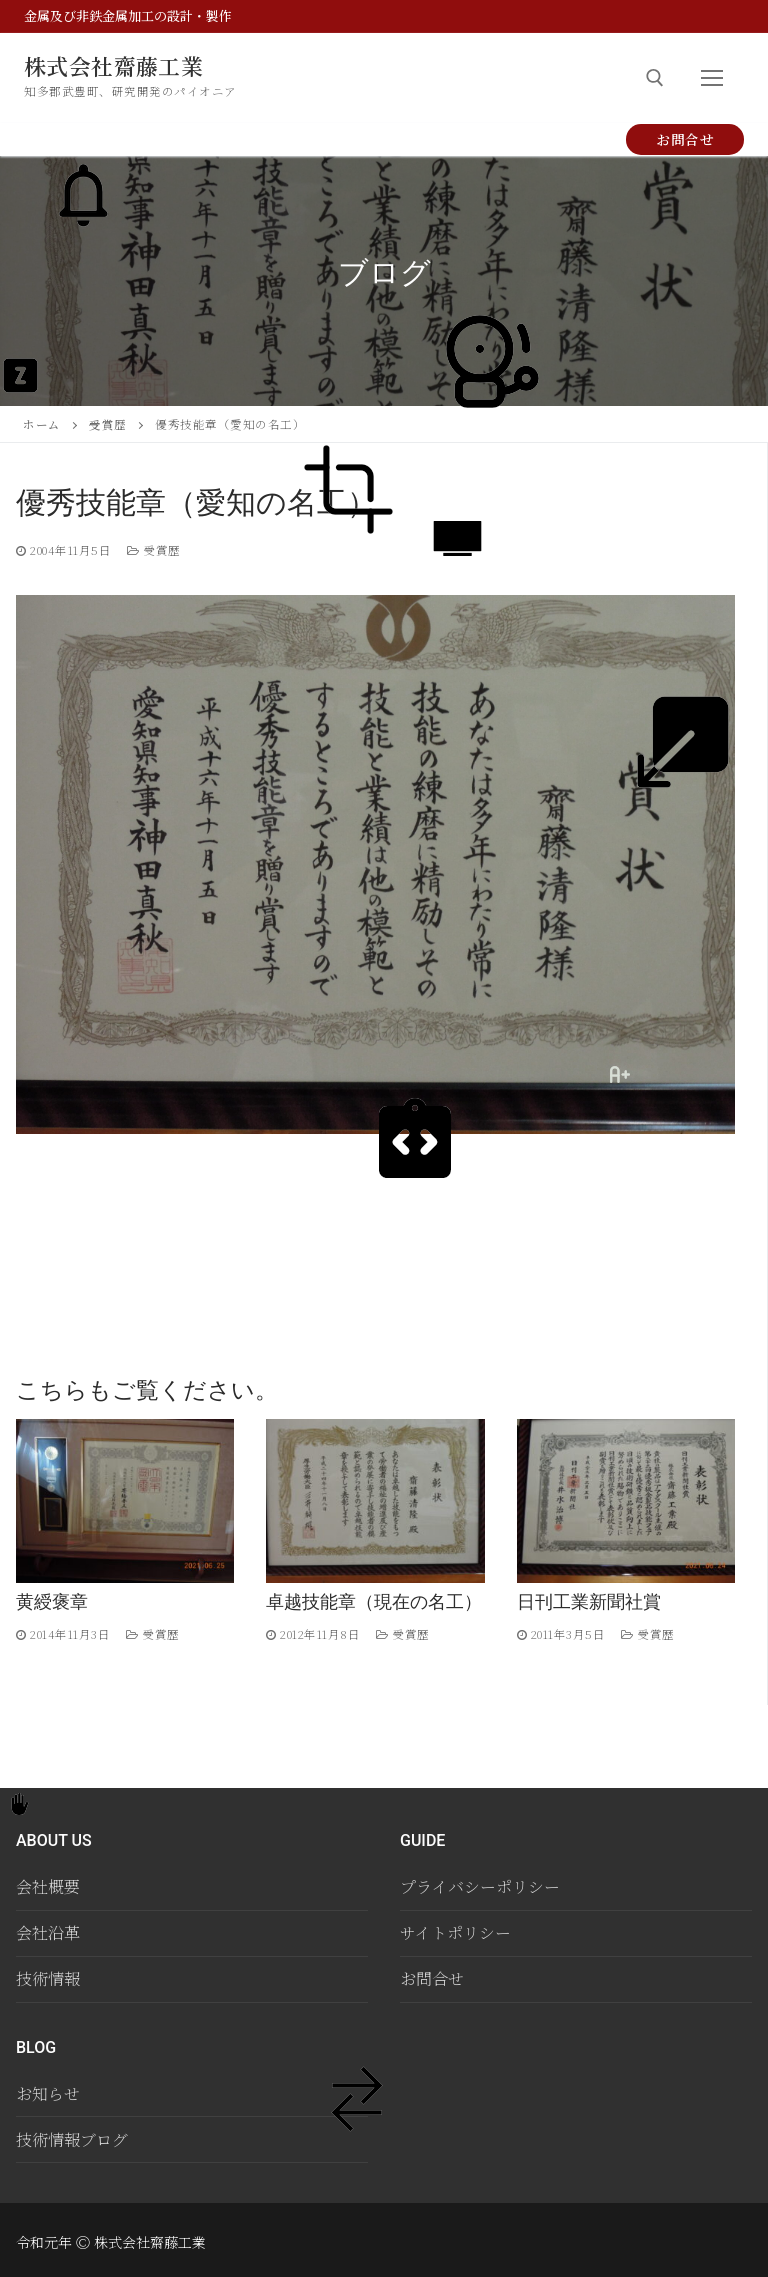 This screenshot has width=768, height=2277. Describe the element at coordinates (619, 1074) in the screenshot. I see `increase text size` at that location.